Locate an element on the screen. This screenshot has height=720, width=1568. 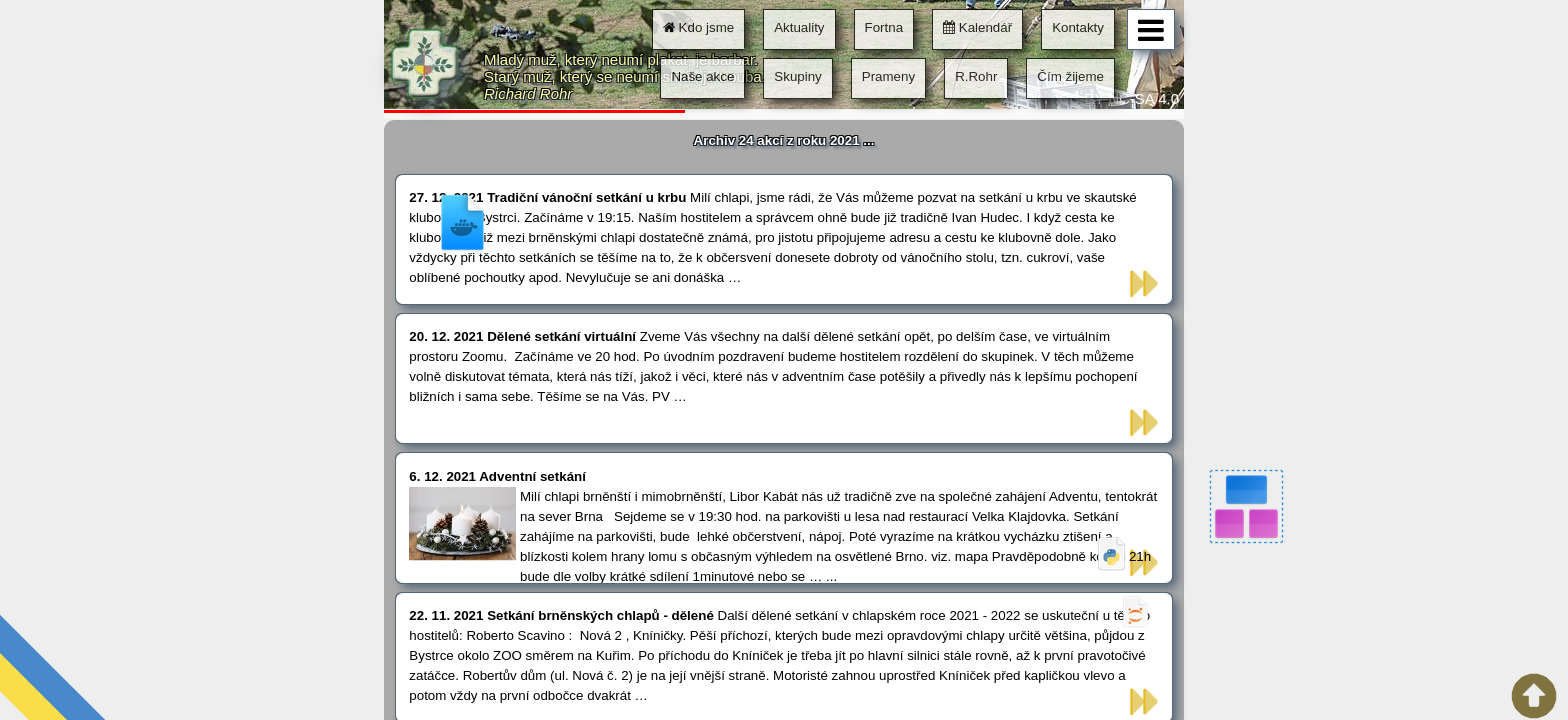
a dockerfile or docker configuration file is located at coordinates (462, 223).